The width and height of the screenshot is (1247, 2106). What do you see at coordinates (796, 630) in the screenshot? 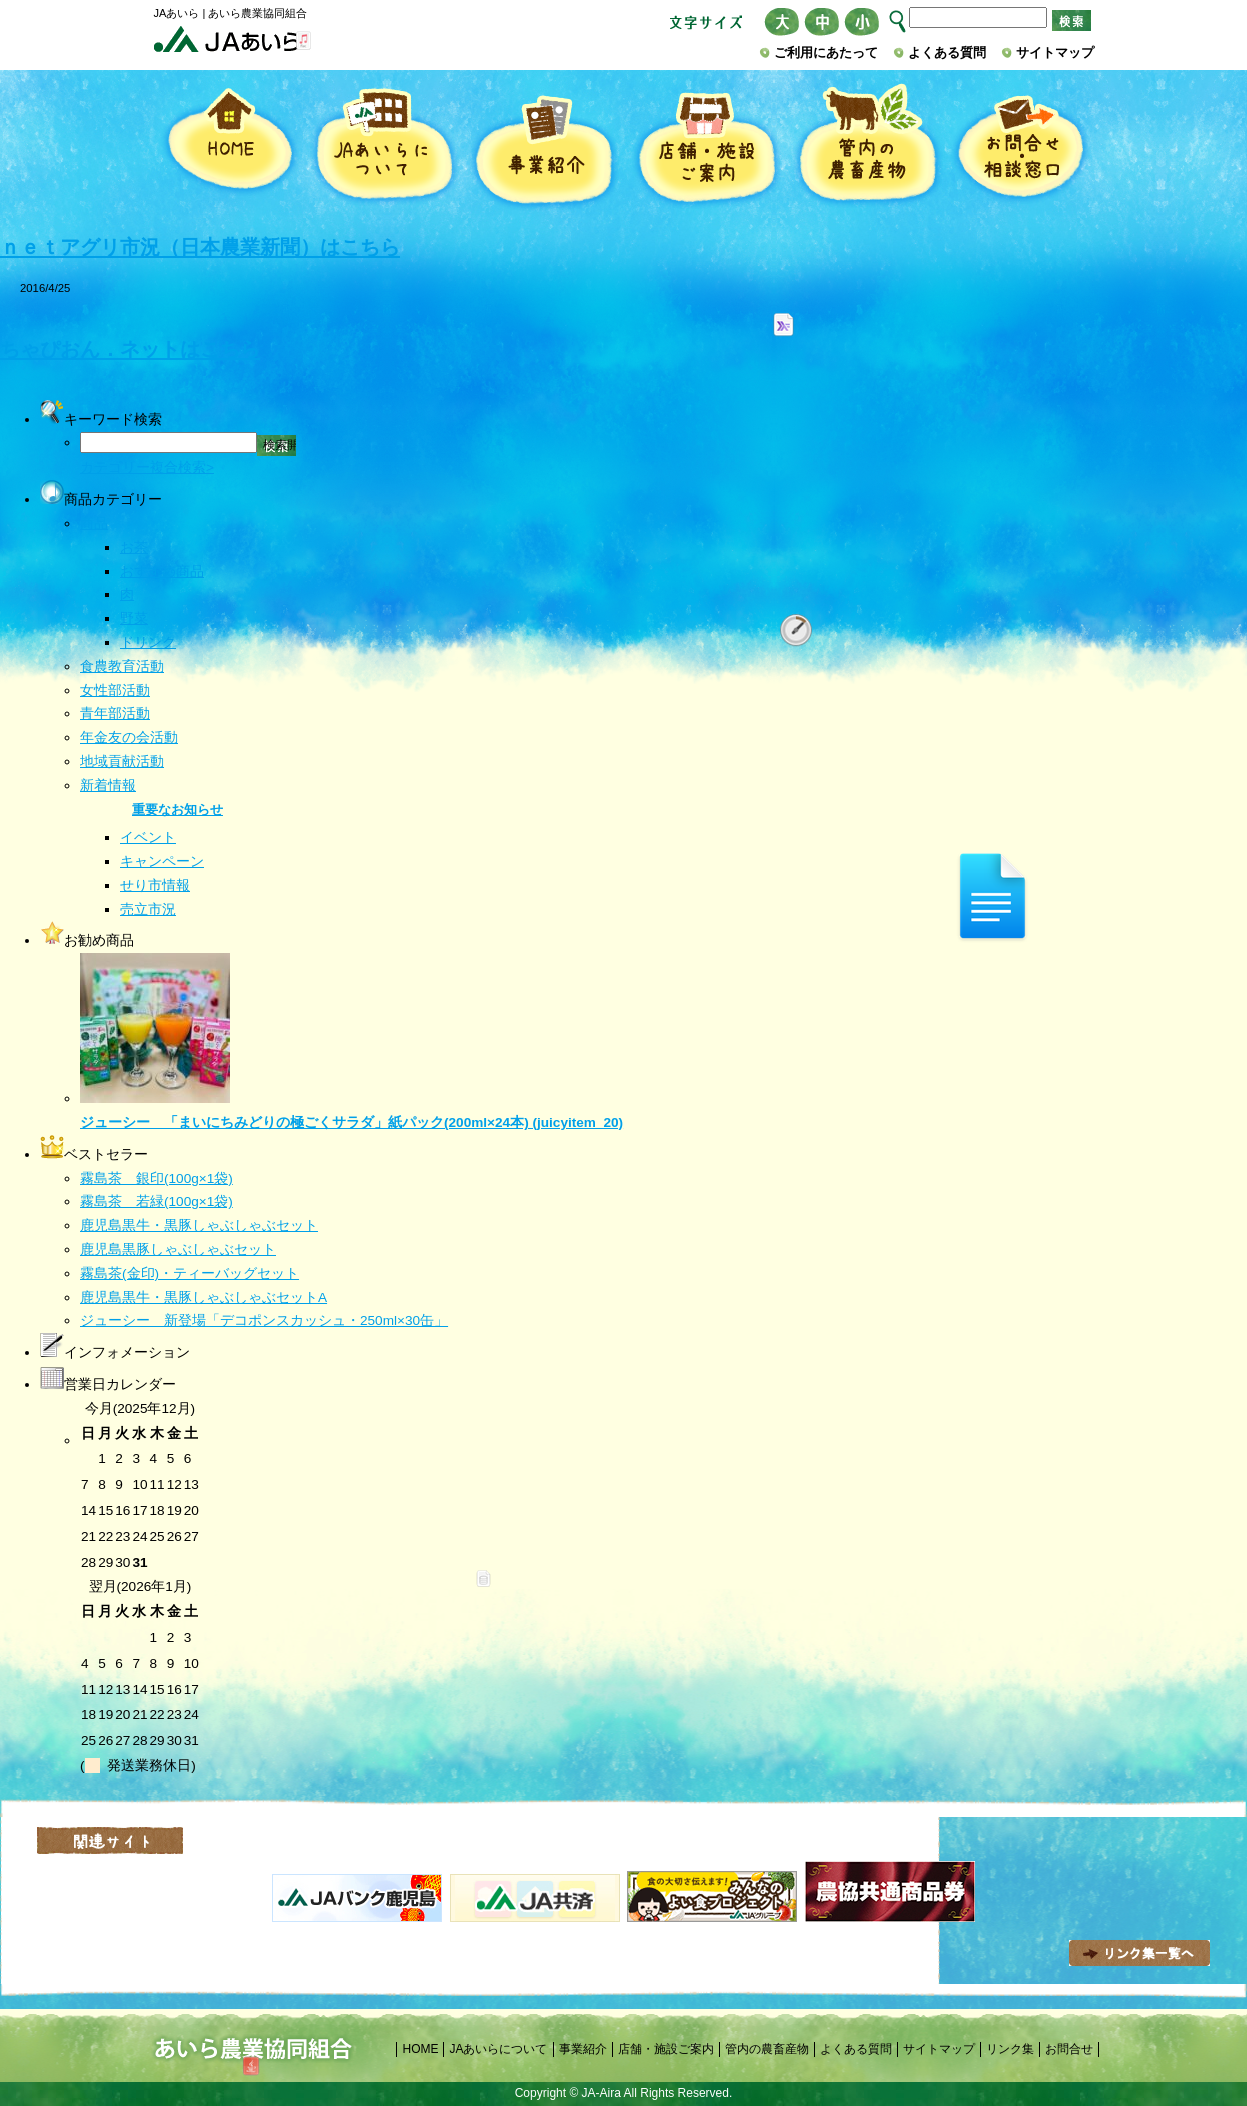
I see `open sysprof system profiler` at bounding box center [796, 630].